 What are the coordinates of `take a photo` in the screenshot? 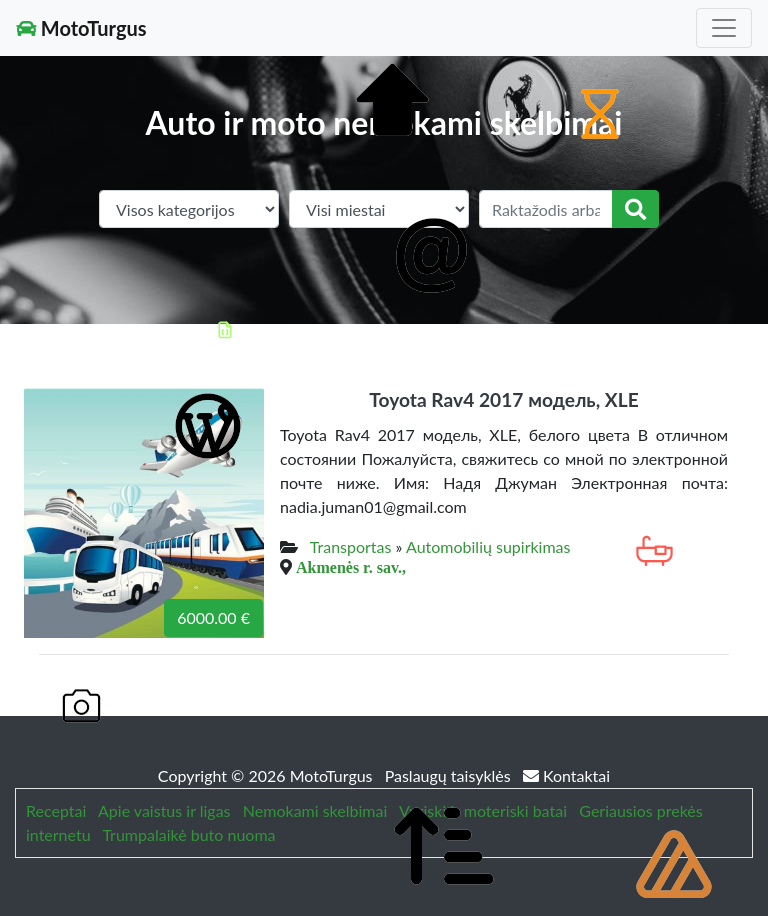 It's located at (81, 706).